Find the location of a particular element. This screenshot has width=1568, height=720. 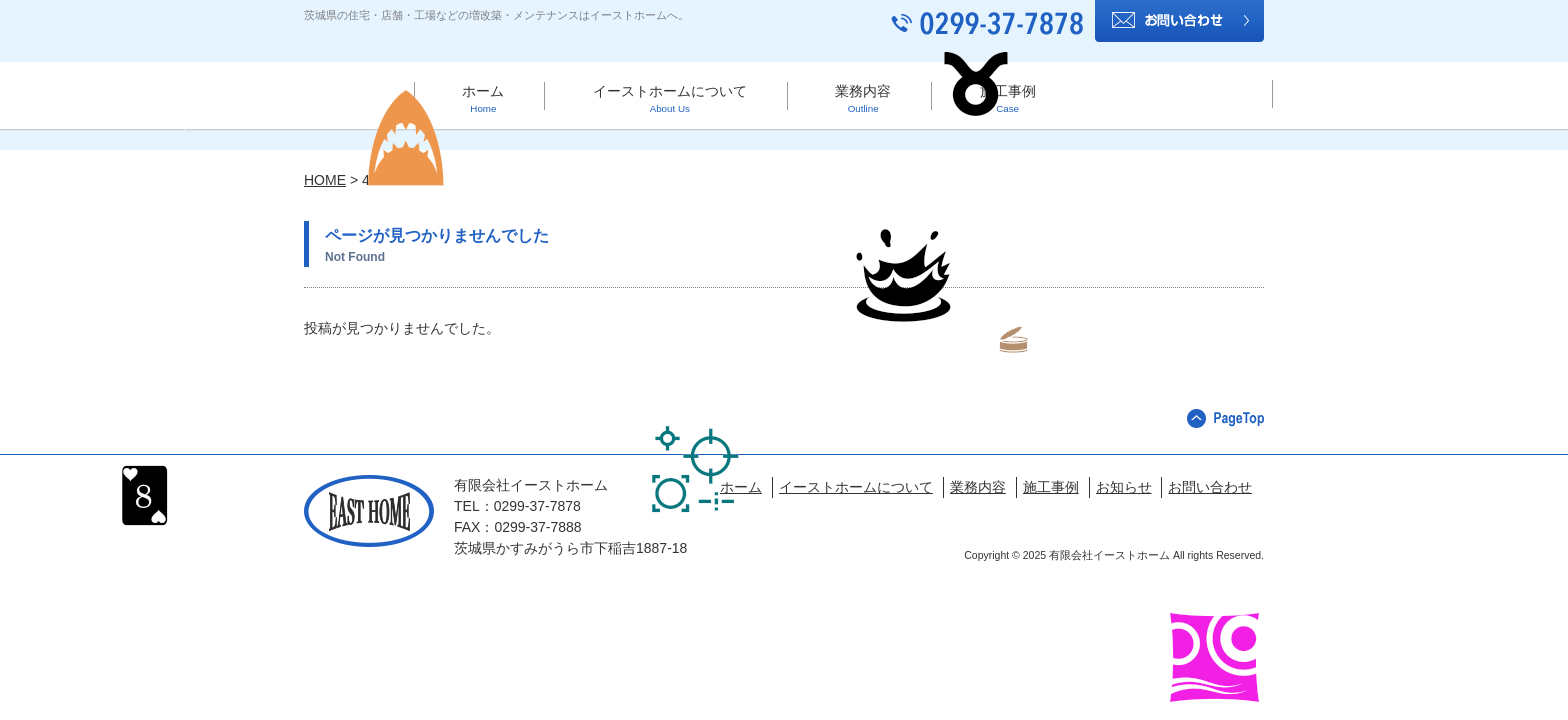

playing card: 8 of hearts is located at coordinates (144, 495).